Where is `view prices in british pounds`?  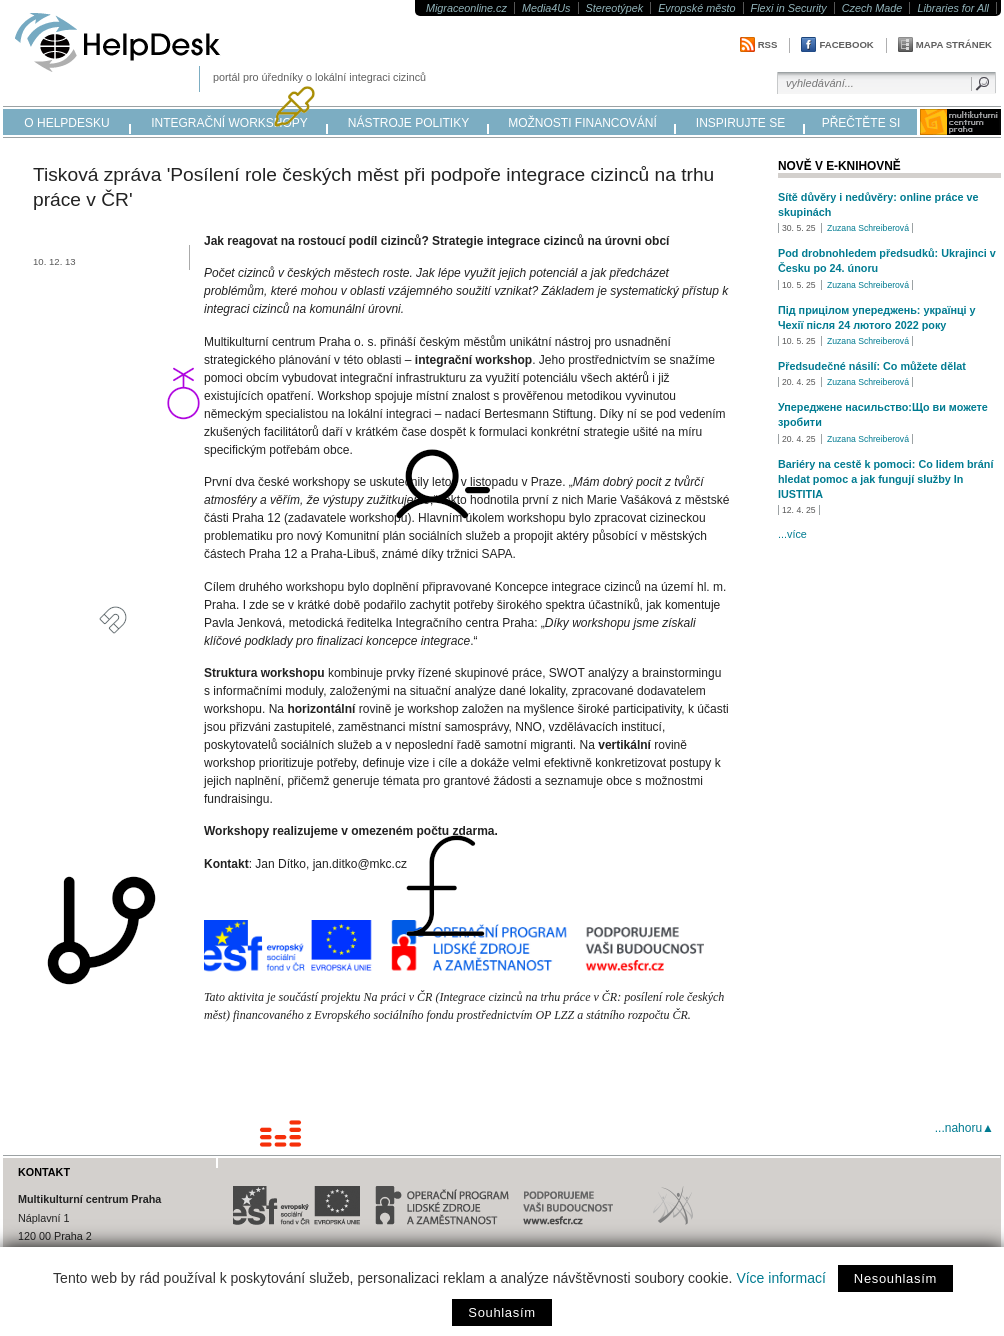 view prices in british pounds is located at coordinates (450, 888).